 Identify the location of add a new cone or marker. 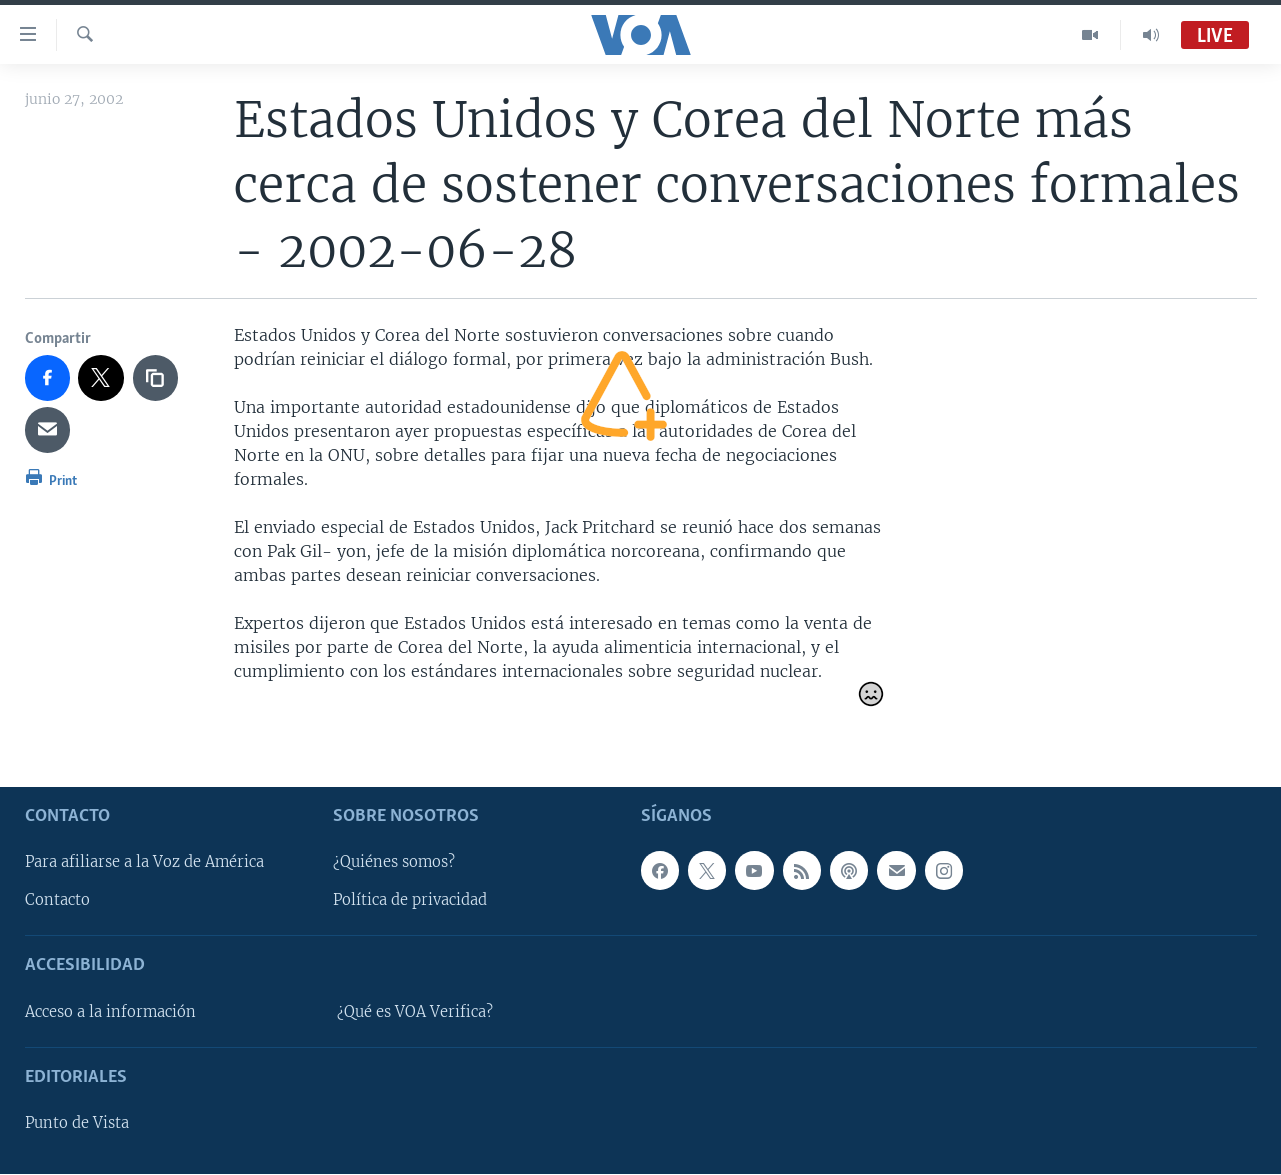
(622, 396).